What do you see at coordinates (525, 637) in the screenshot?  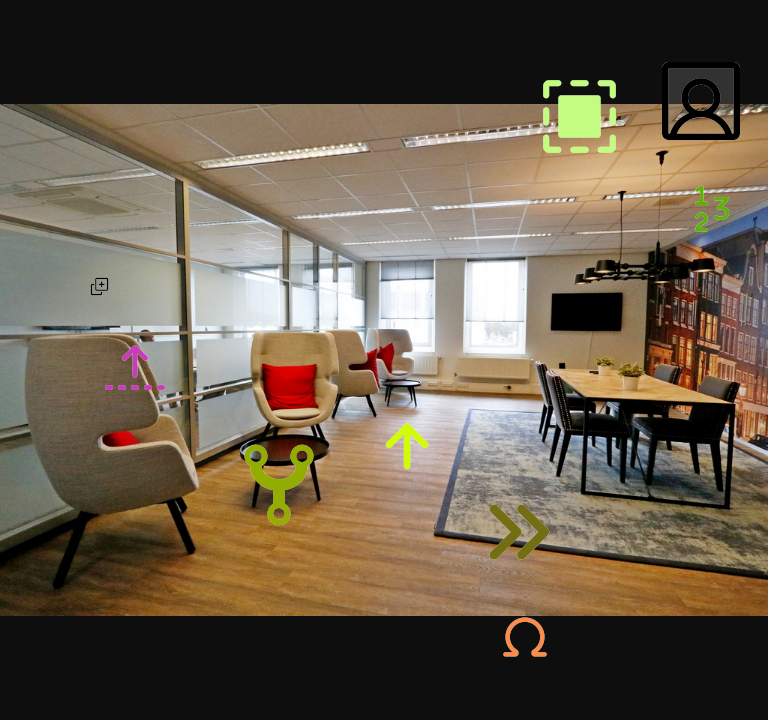 I see `represents the omega symbol in mathematical or scientific contexts` at bounding box center [525, 637].